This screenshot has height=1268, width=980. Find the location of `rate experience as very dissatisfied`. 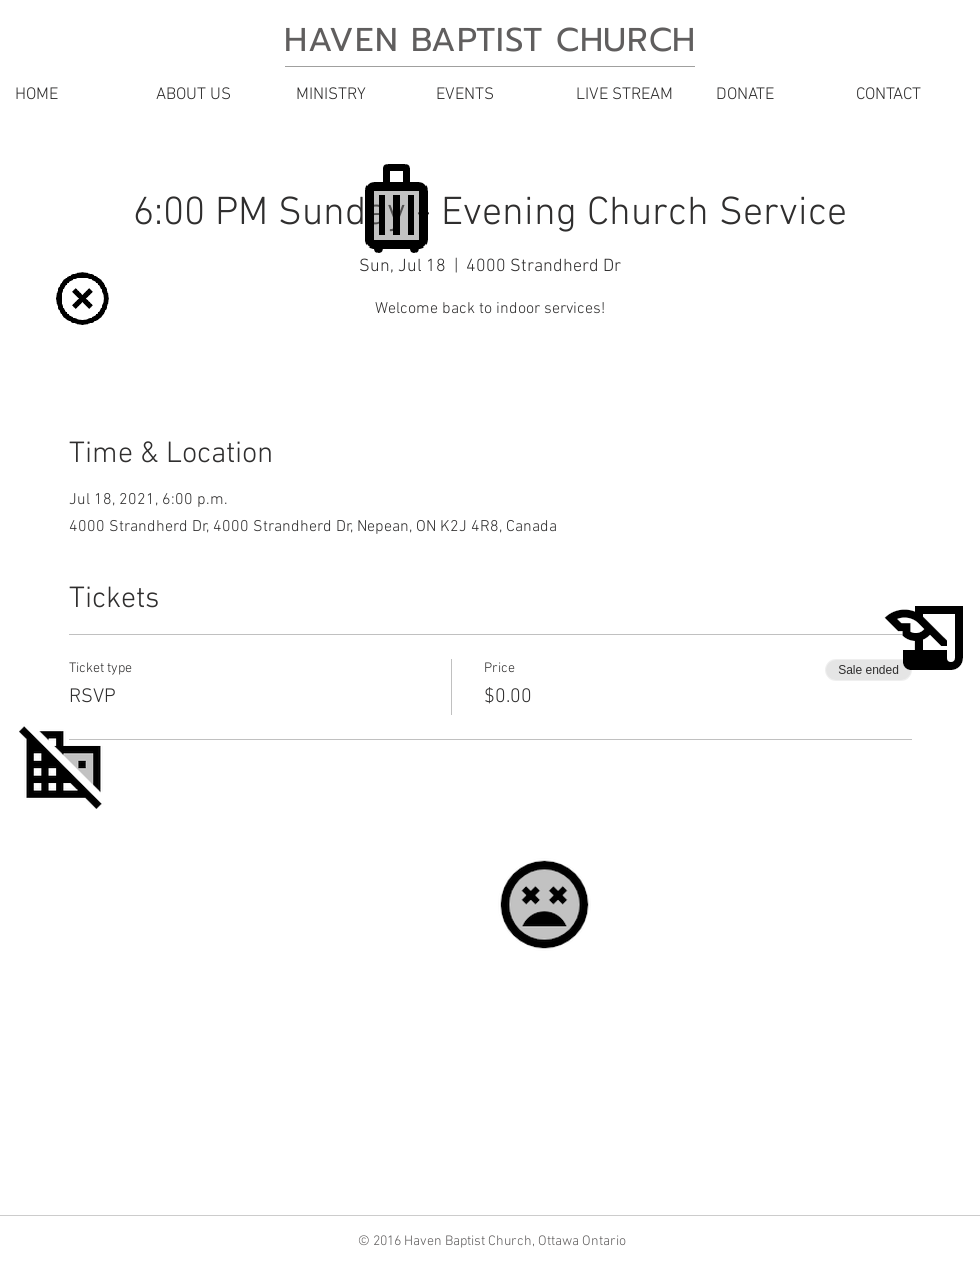

rate experience as very dissatisfied is located at coordinates (544, 904).